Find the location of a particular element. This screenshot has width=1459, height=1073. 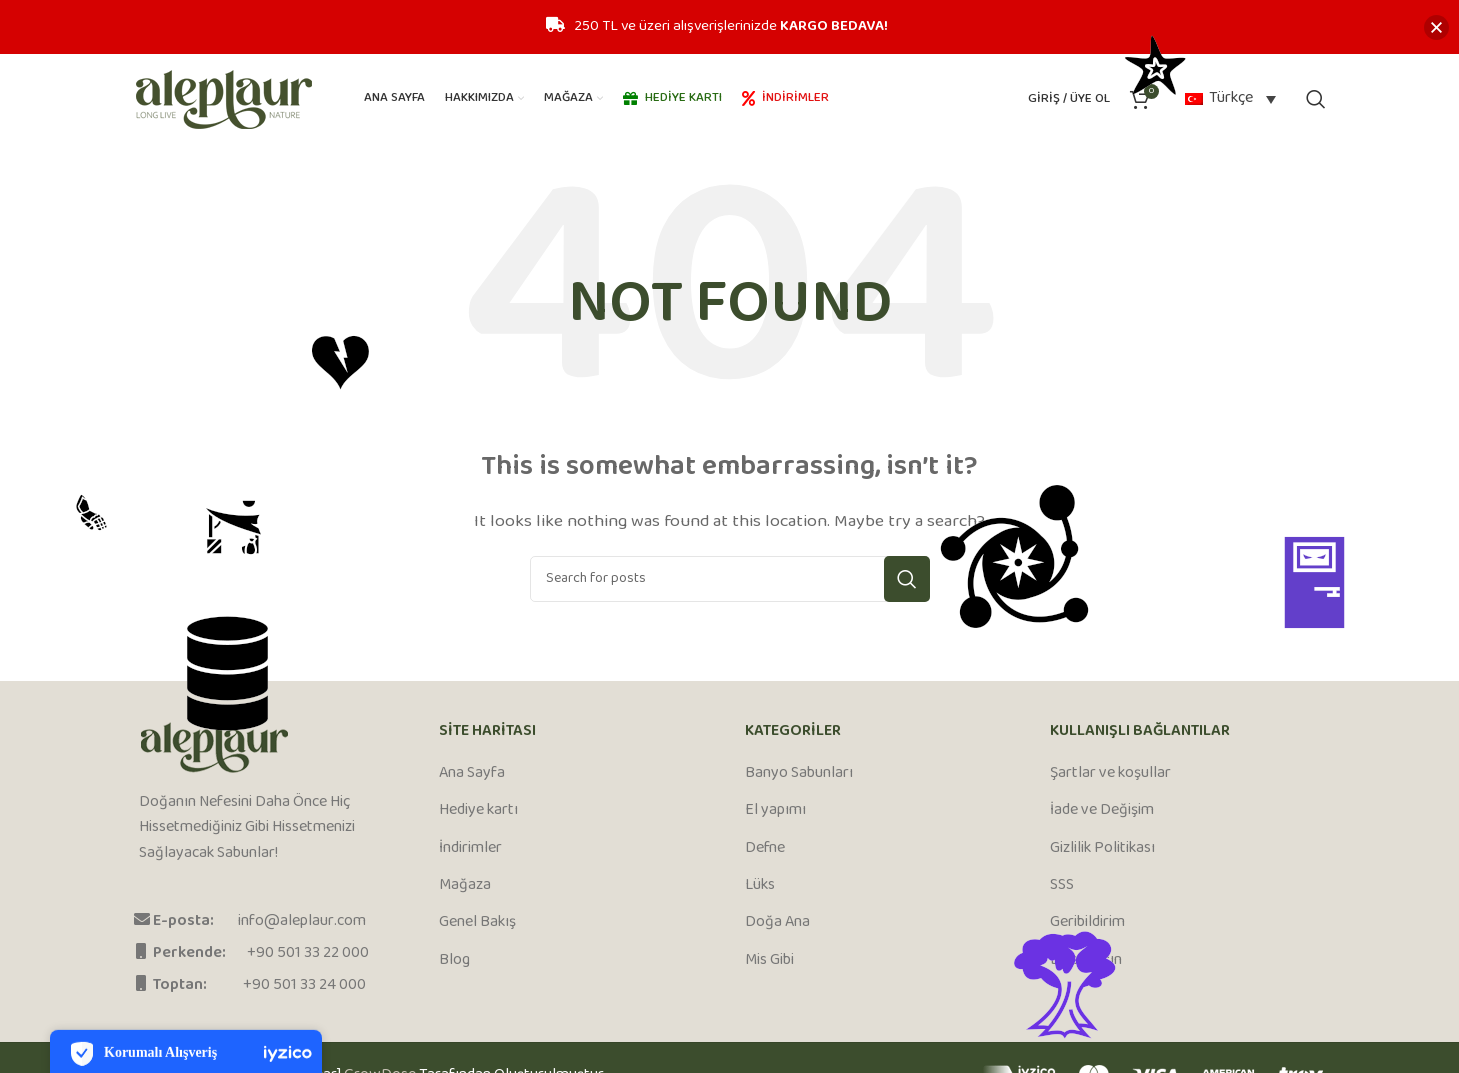

indicates a beach or ocean-themed game level is located at coordinates (1155, 65).